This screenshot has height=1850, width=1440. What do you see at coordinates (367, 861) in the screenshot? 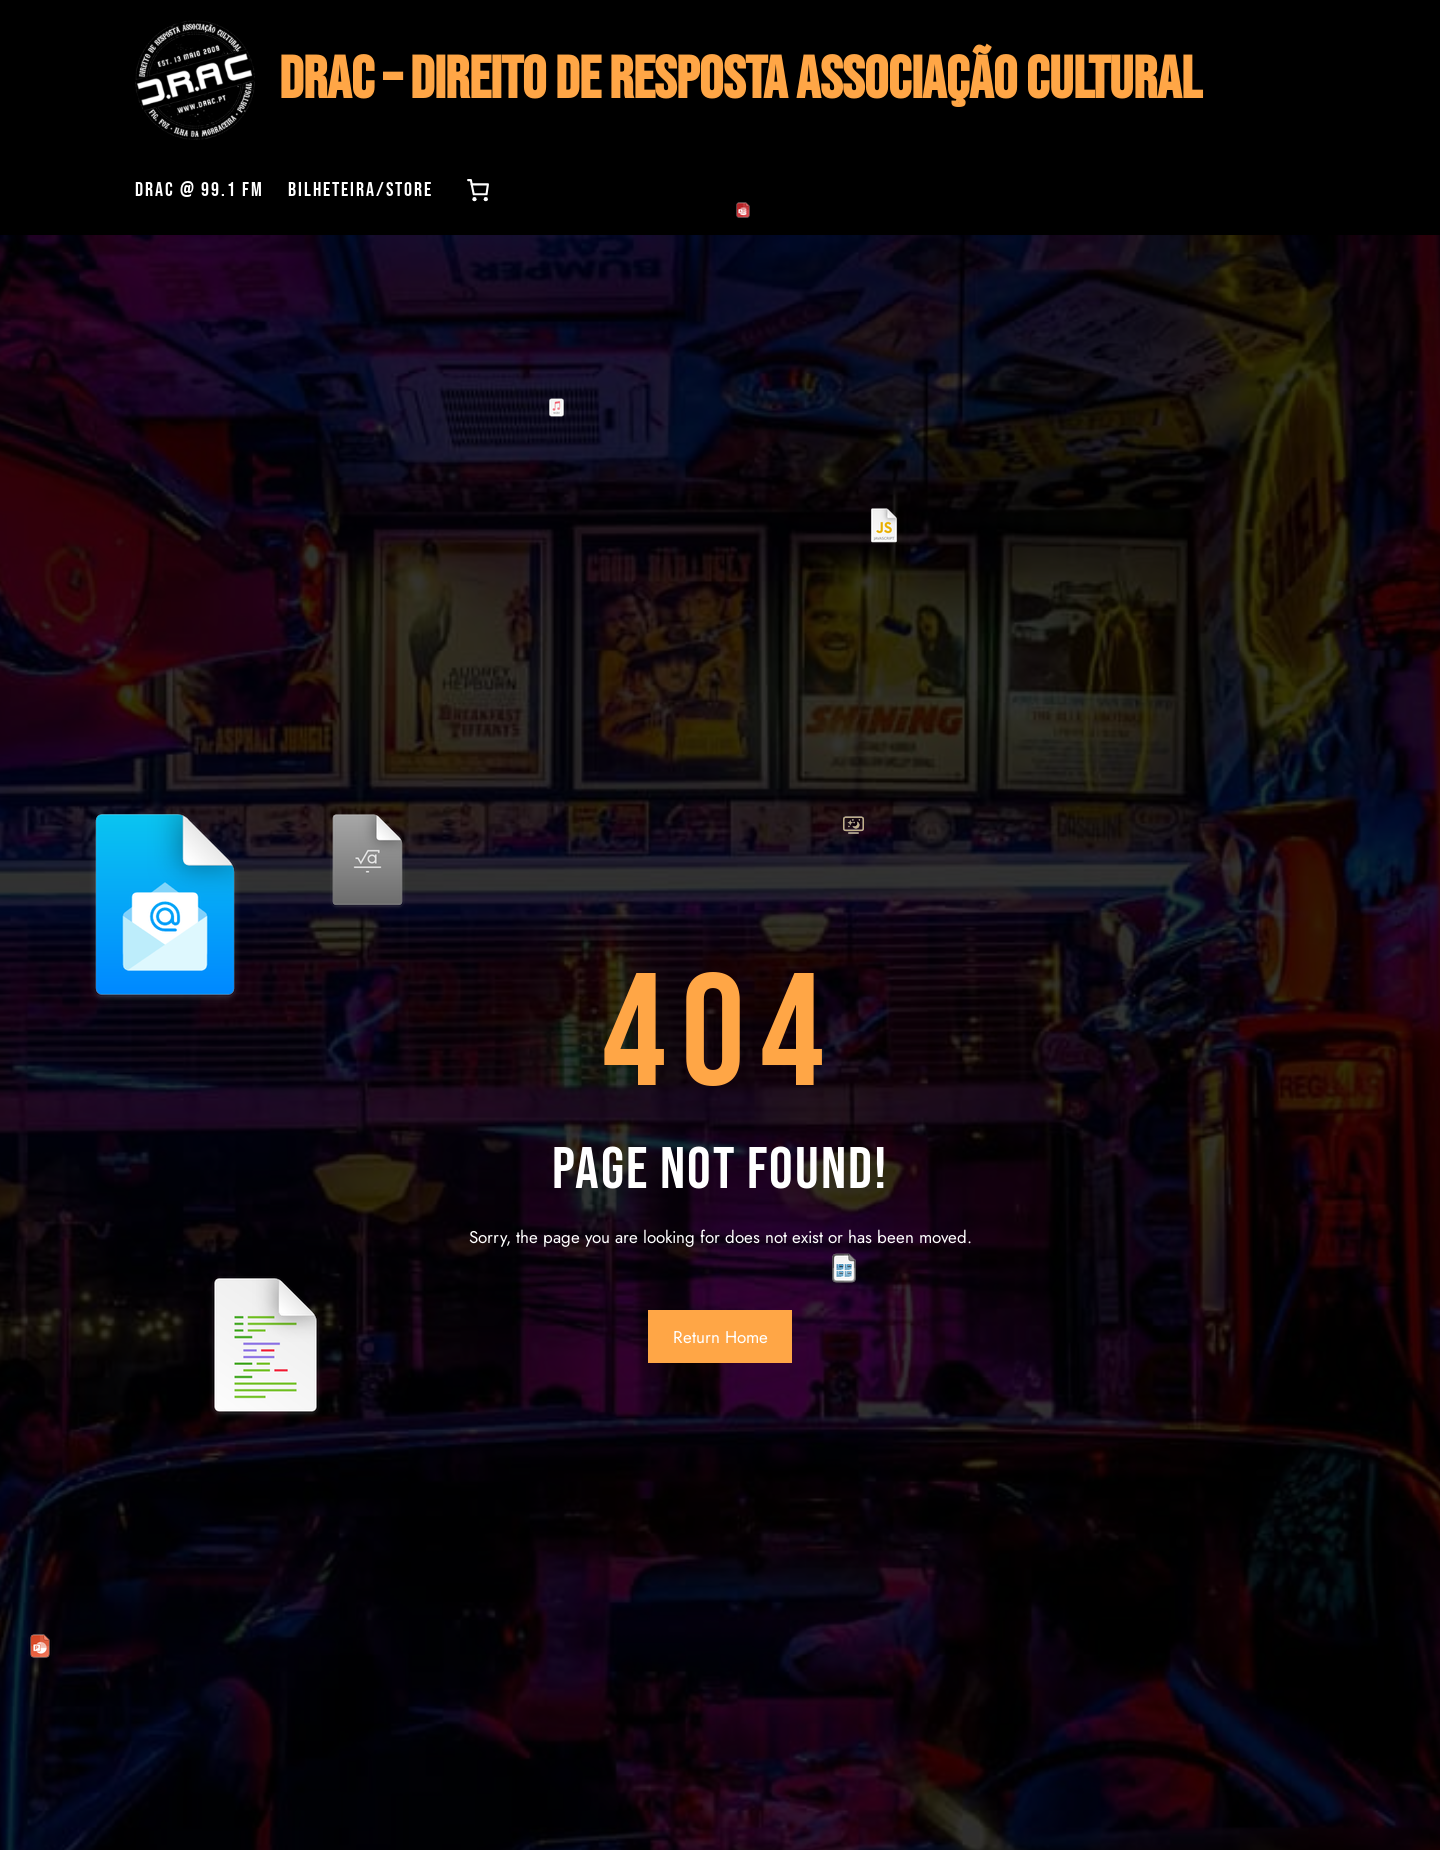
I see `open an opendocument formula file` at bounding box center [367, 861].